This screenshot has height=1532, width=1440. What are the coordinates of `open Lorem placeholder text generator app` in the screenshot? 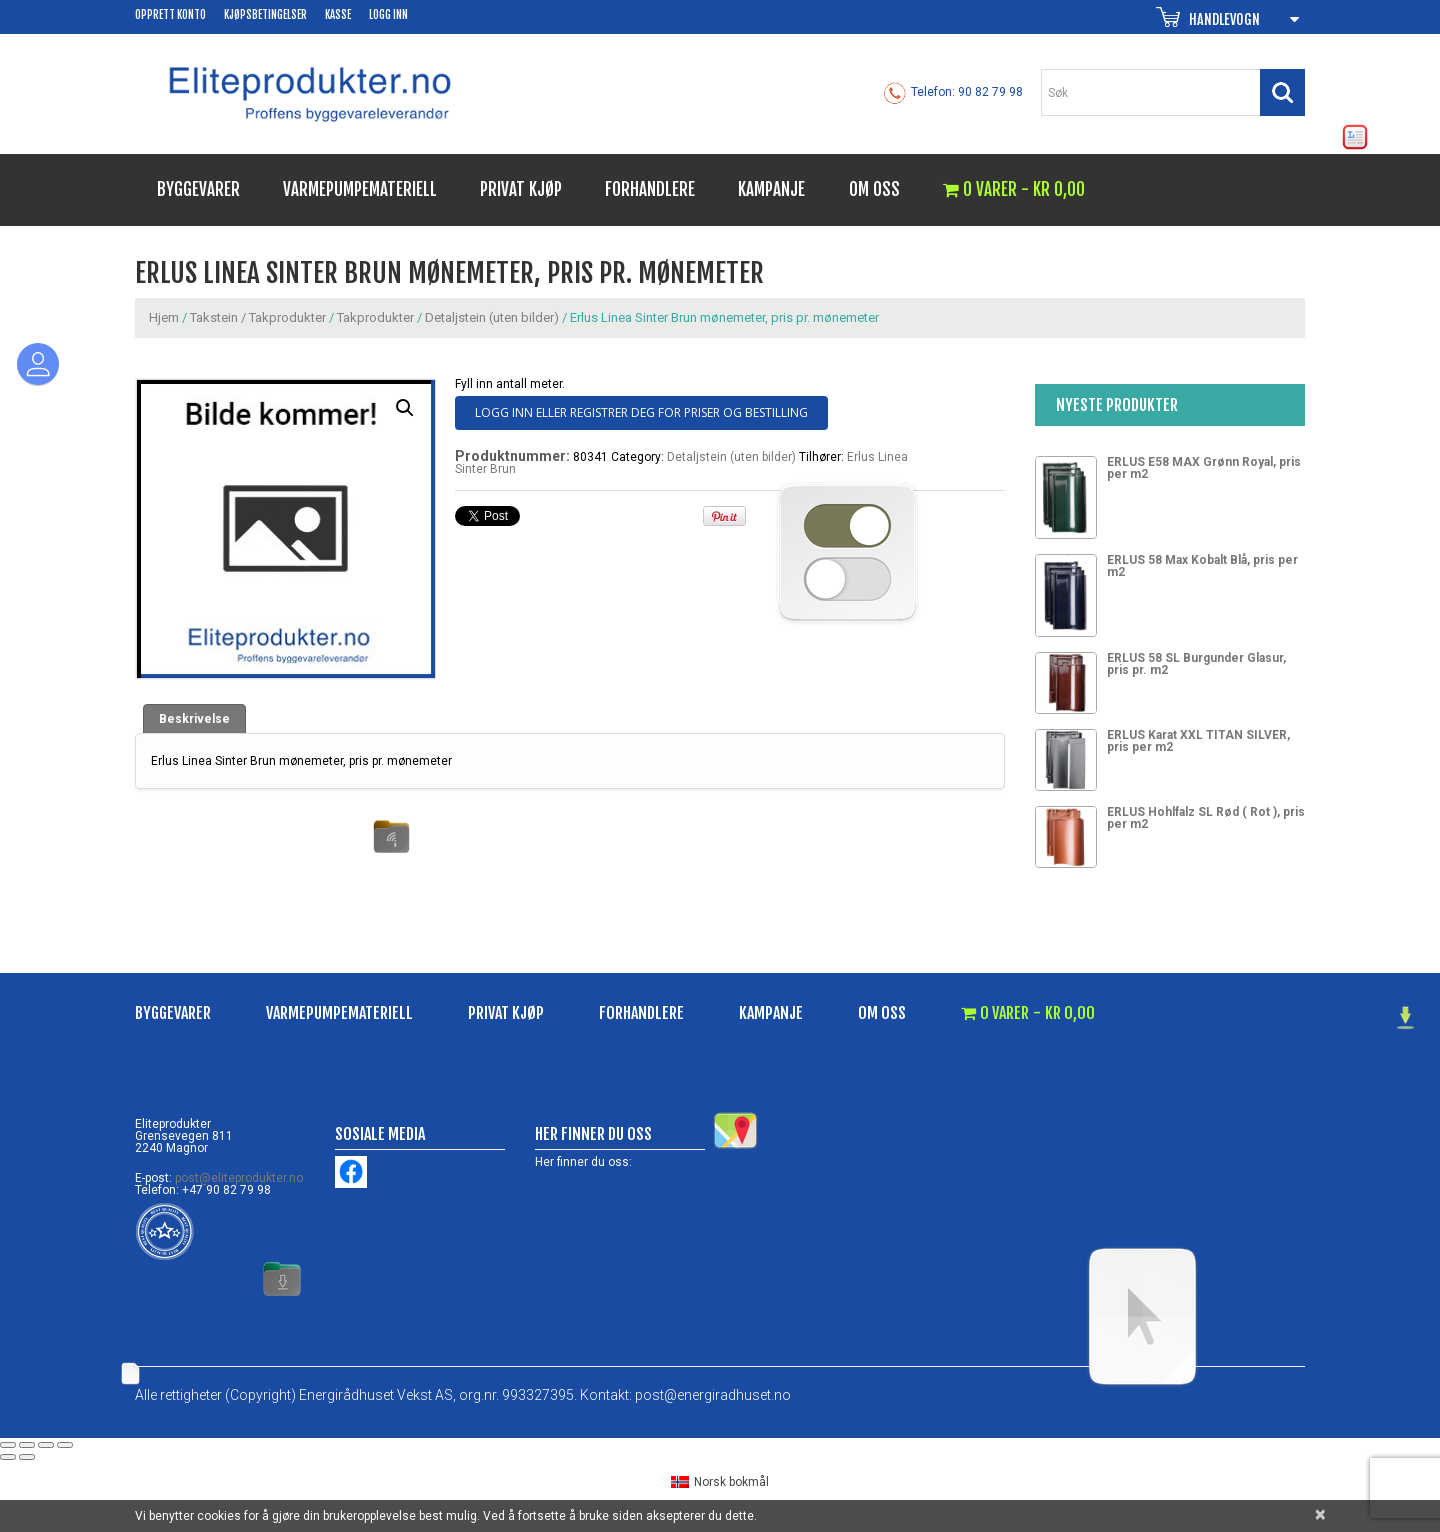 It's located at (1355, 137).